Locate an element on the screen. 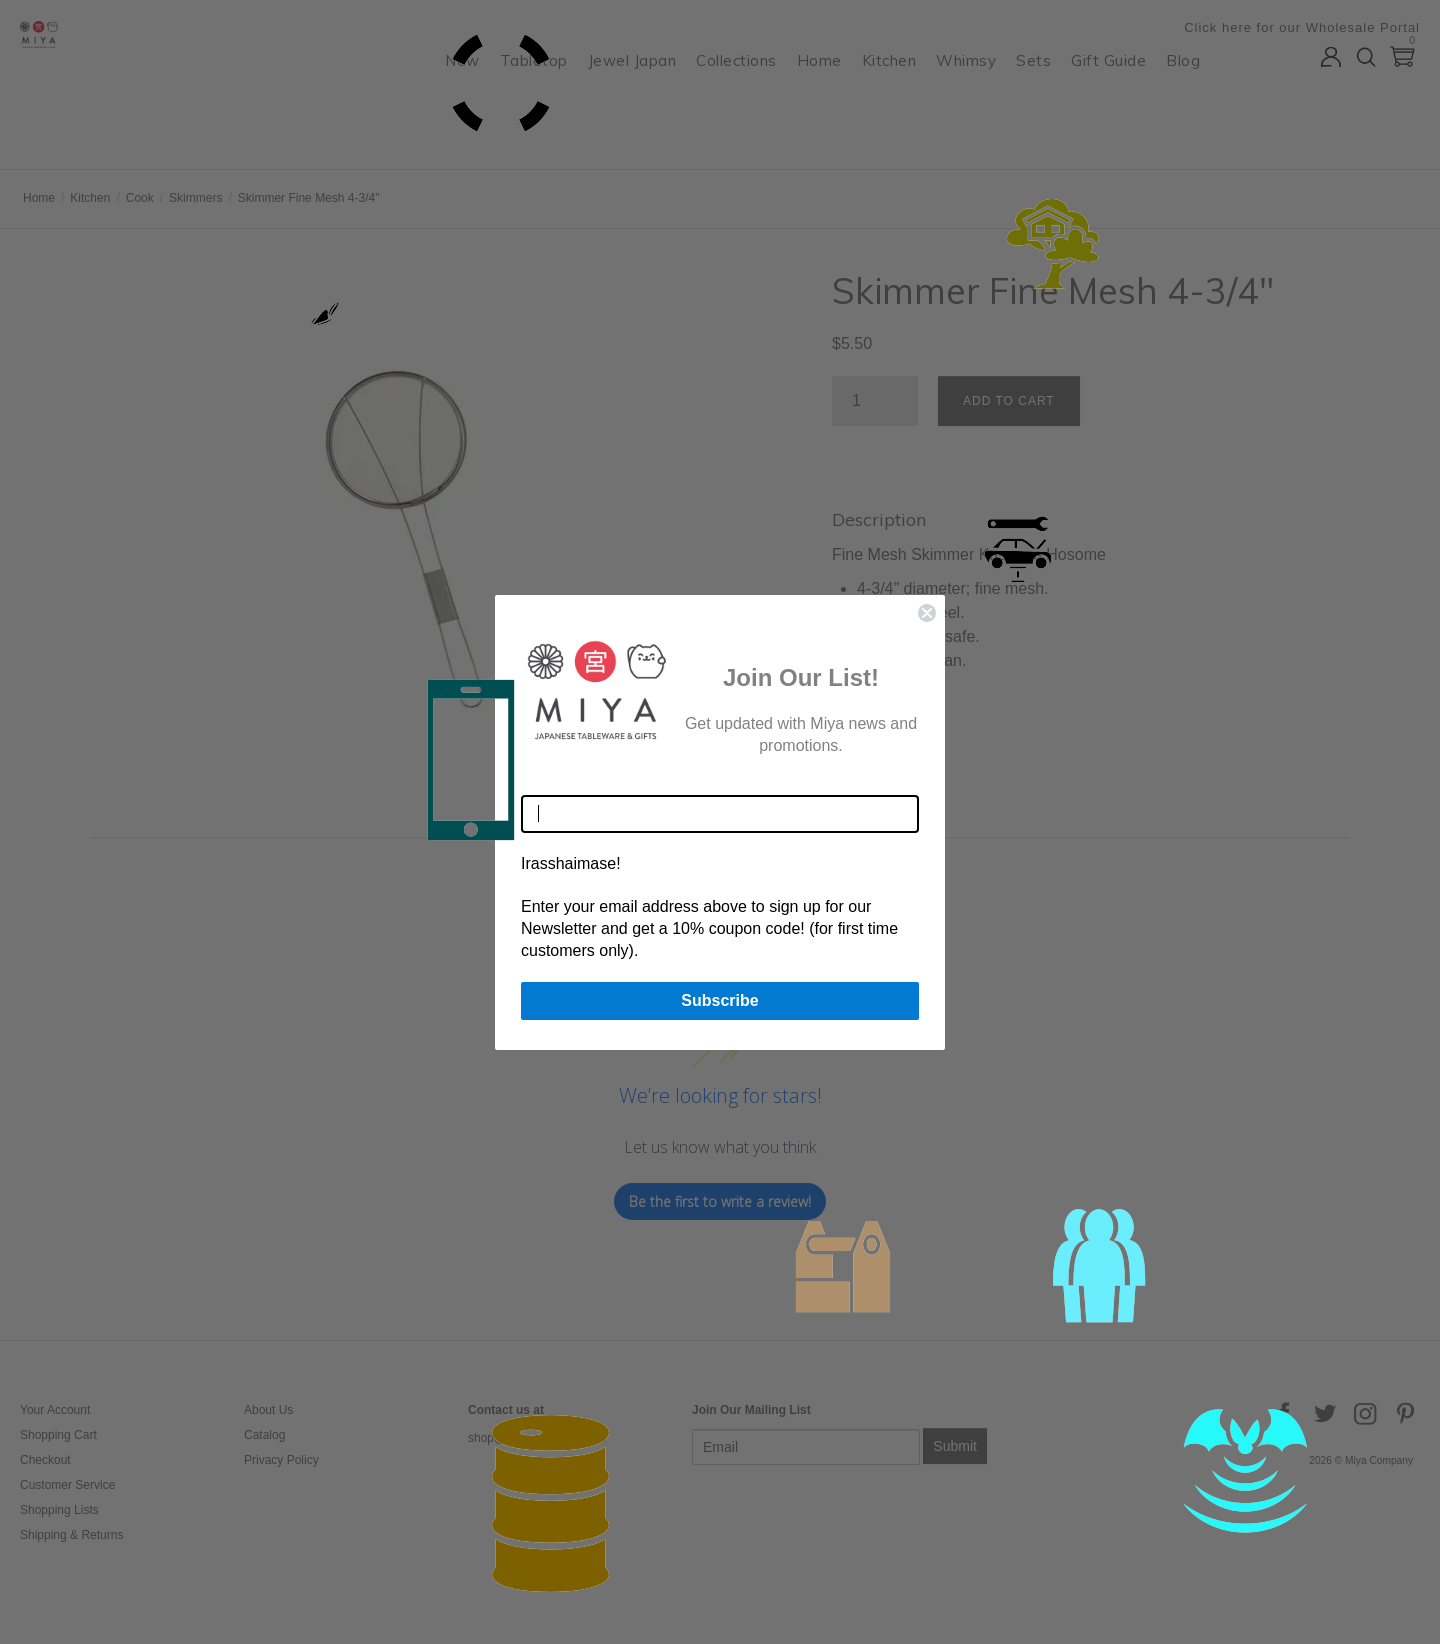 The height and width of the screenshot is (1644, 1440). backup or sync your team data is located at coordinates (1099, 1265).